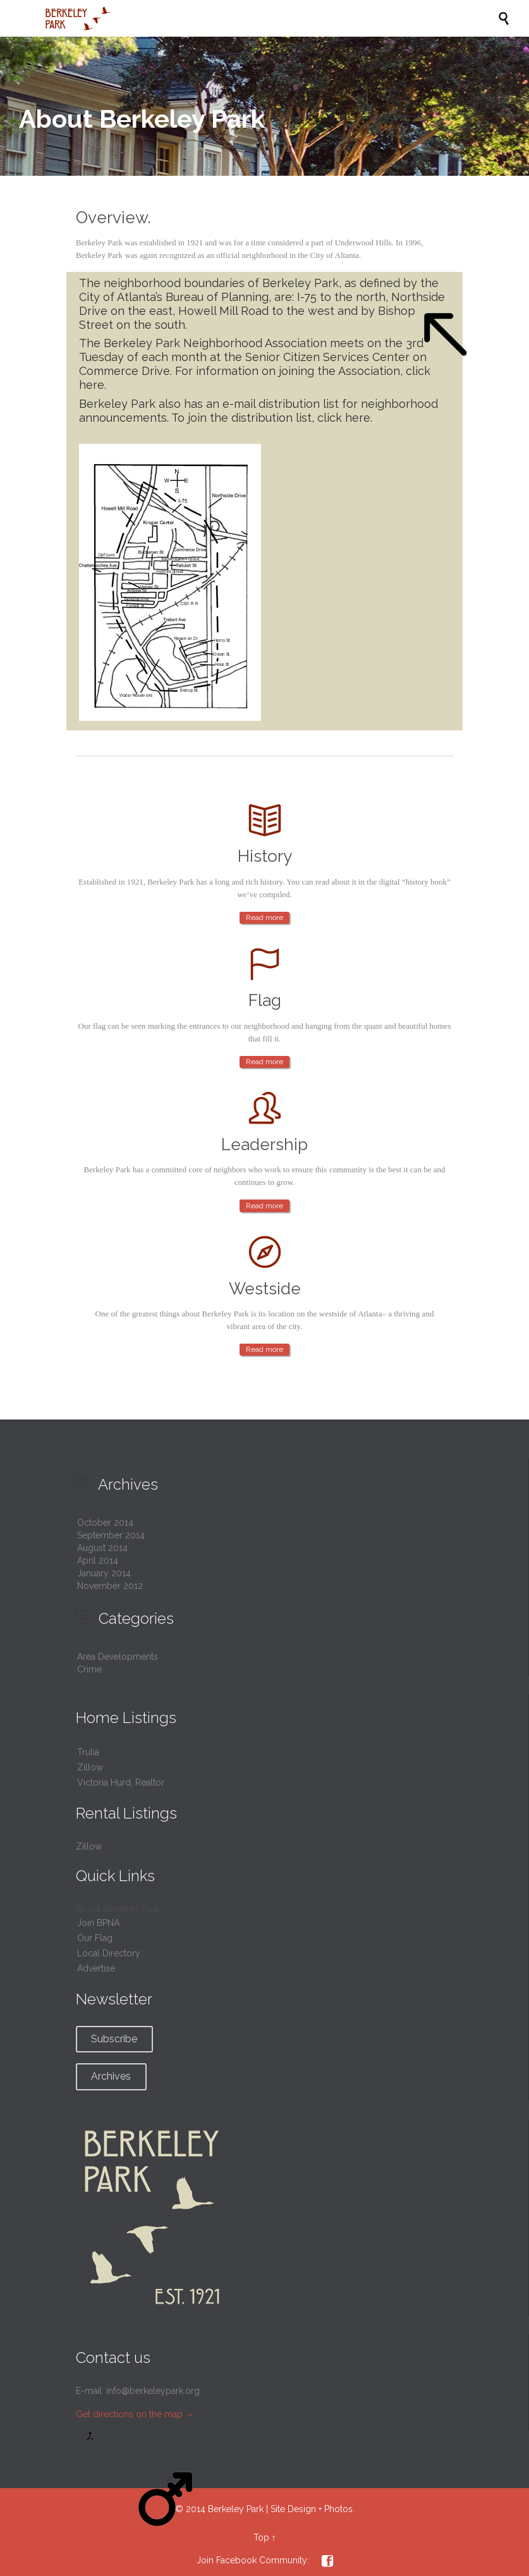 The image size is (529, 2576). Describe the element at coordinates (90, 2436) in the screenshot. I see `merge branches or items together` at that location.